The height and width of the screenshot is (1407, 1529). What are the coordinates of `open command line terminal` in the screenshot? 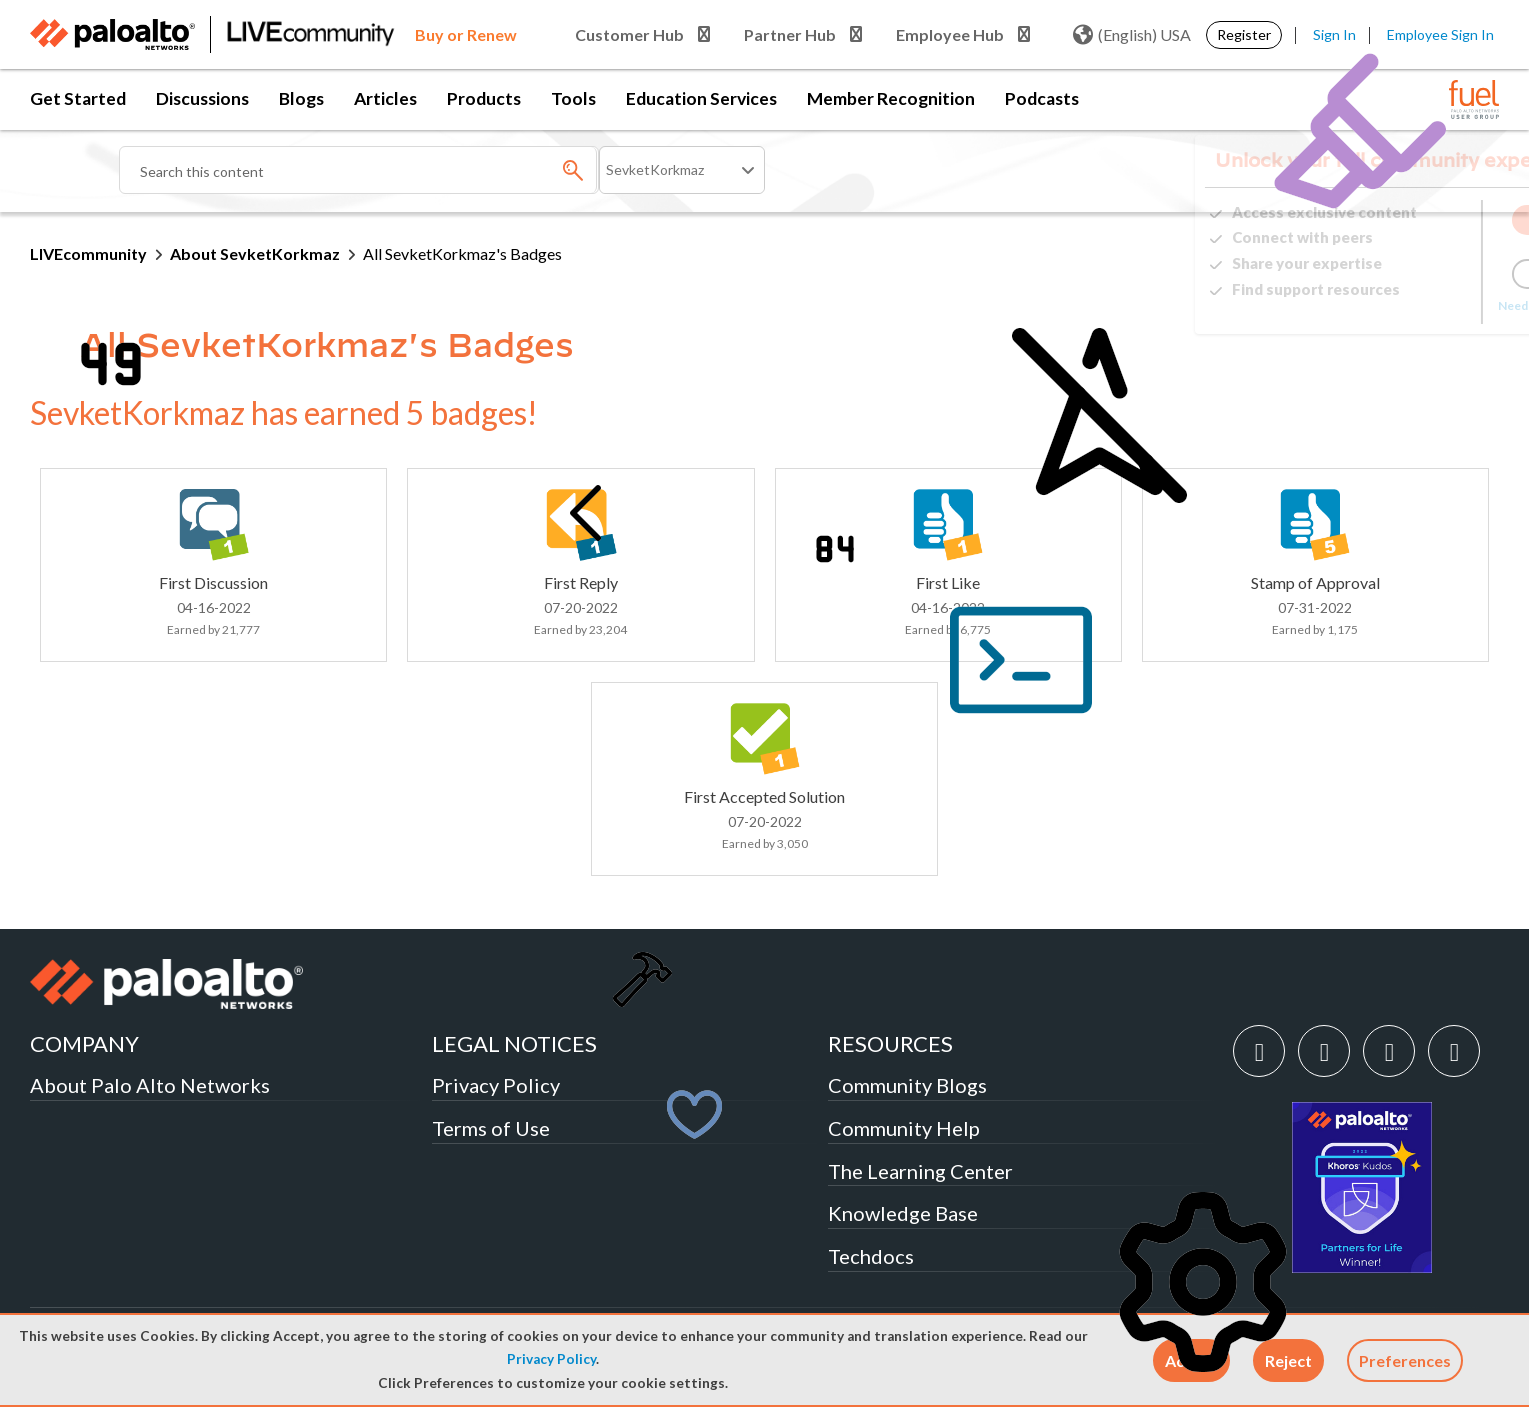 It's located at (1021, 660).